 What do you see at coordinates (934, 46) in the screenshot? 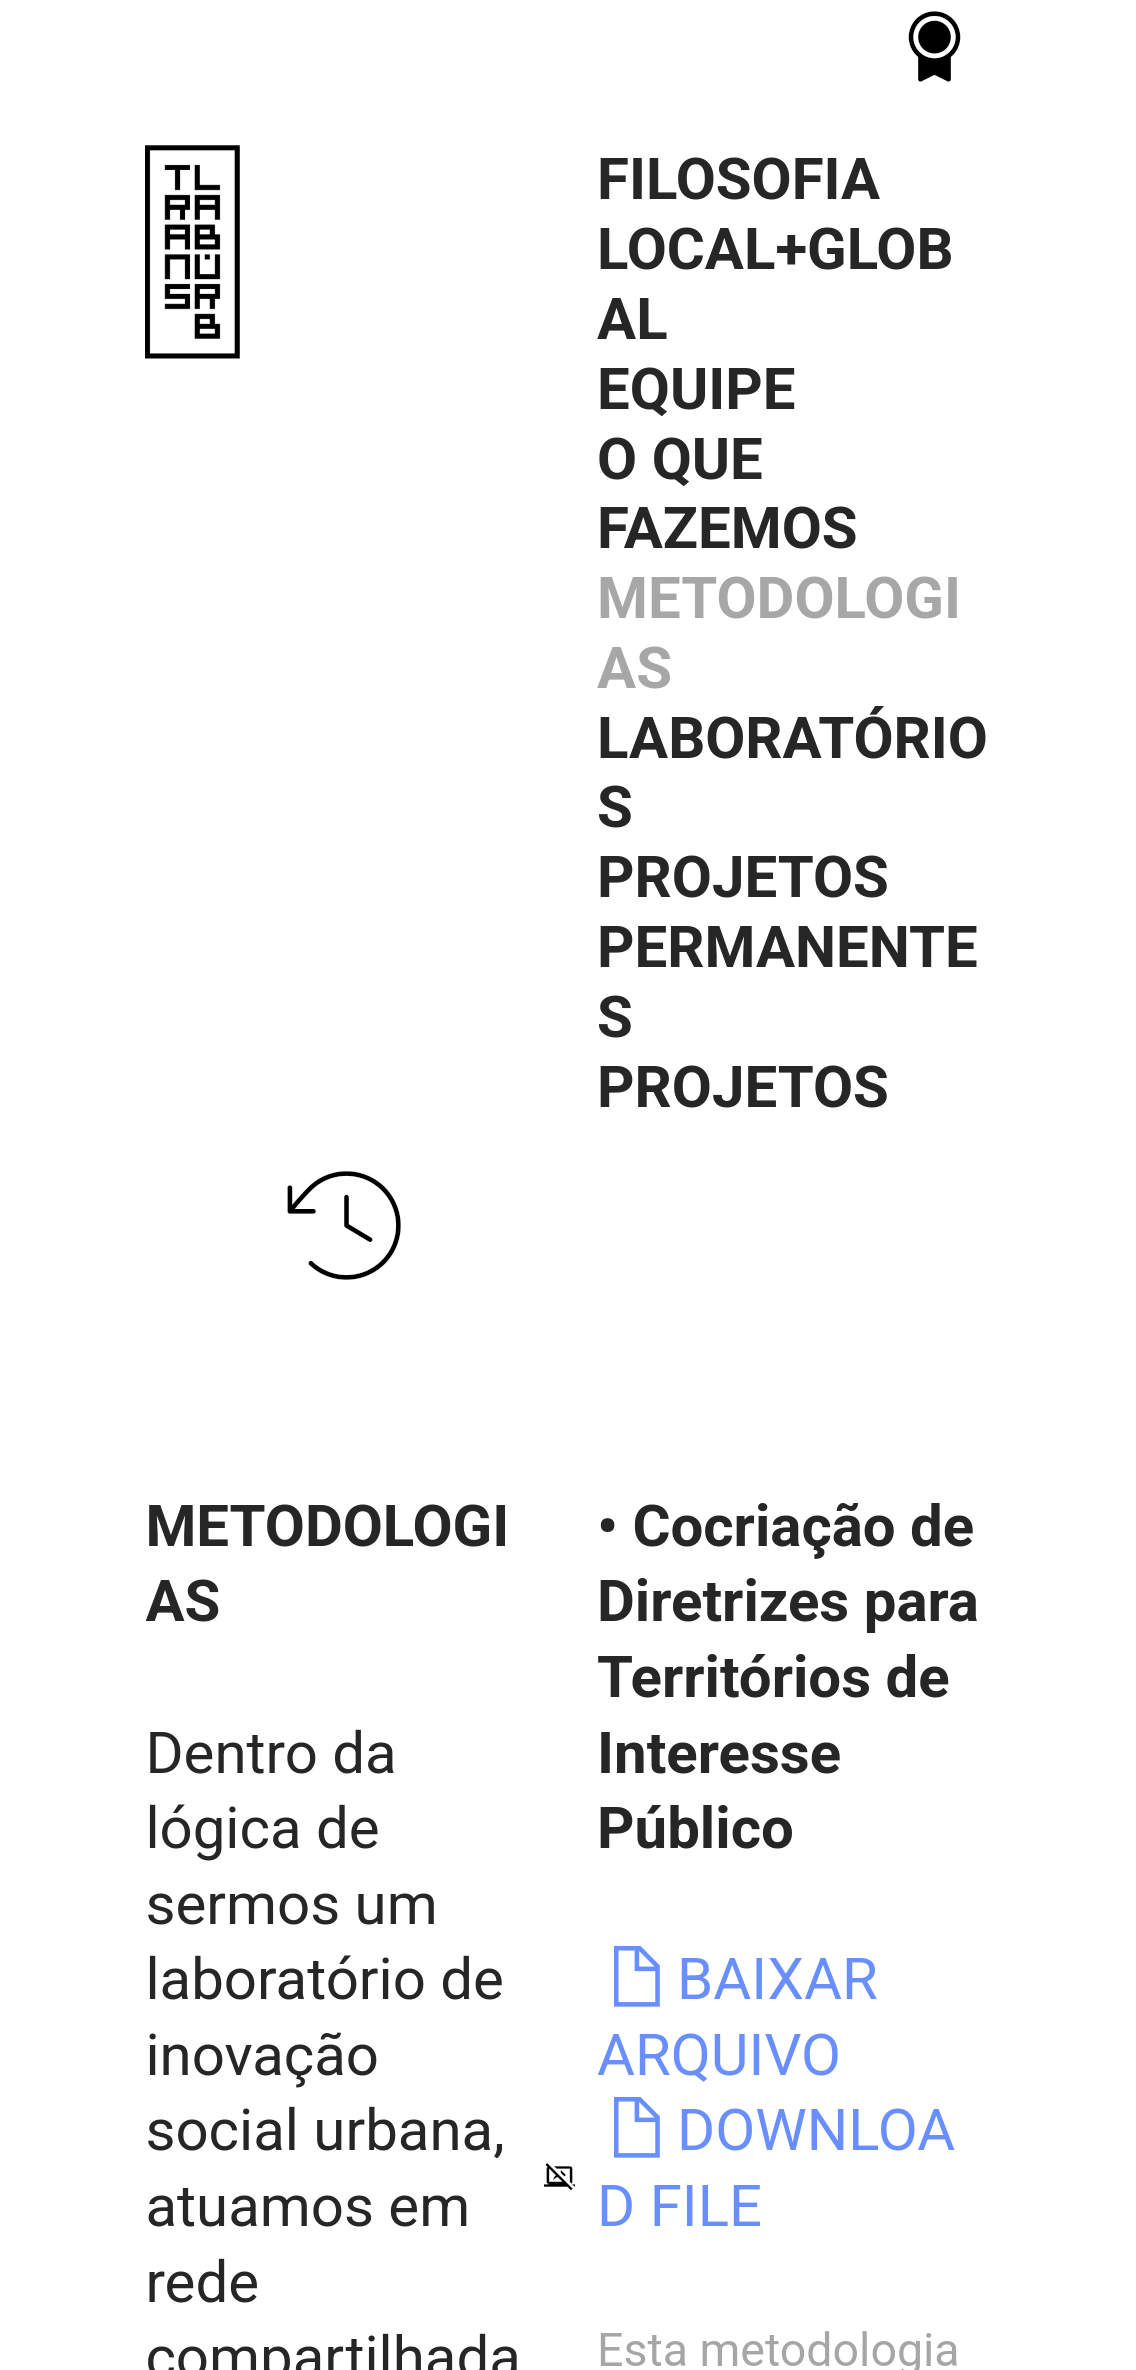
I see `view achievements or awards` at bounding box center [934, 46].